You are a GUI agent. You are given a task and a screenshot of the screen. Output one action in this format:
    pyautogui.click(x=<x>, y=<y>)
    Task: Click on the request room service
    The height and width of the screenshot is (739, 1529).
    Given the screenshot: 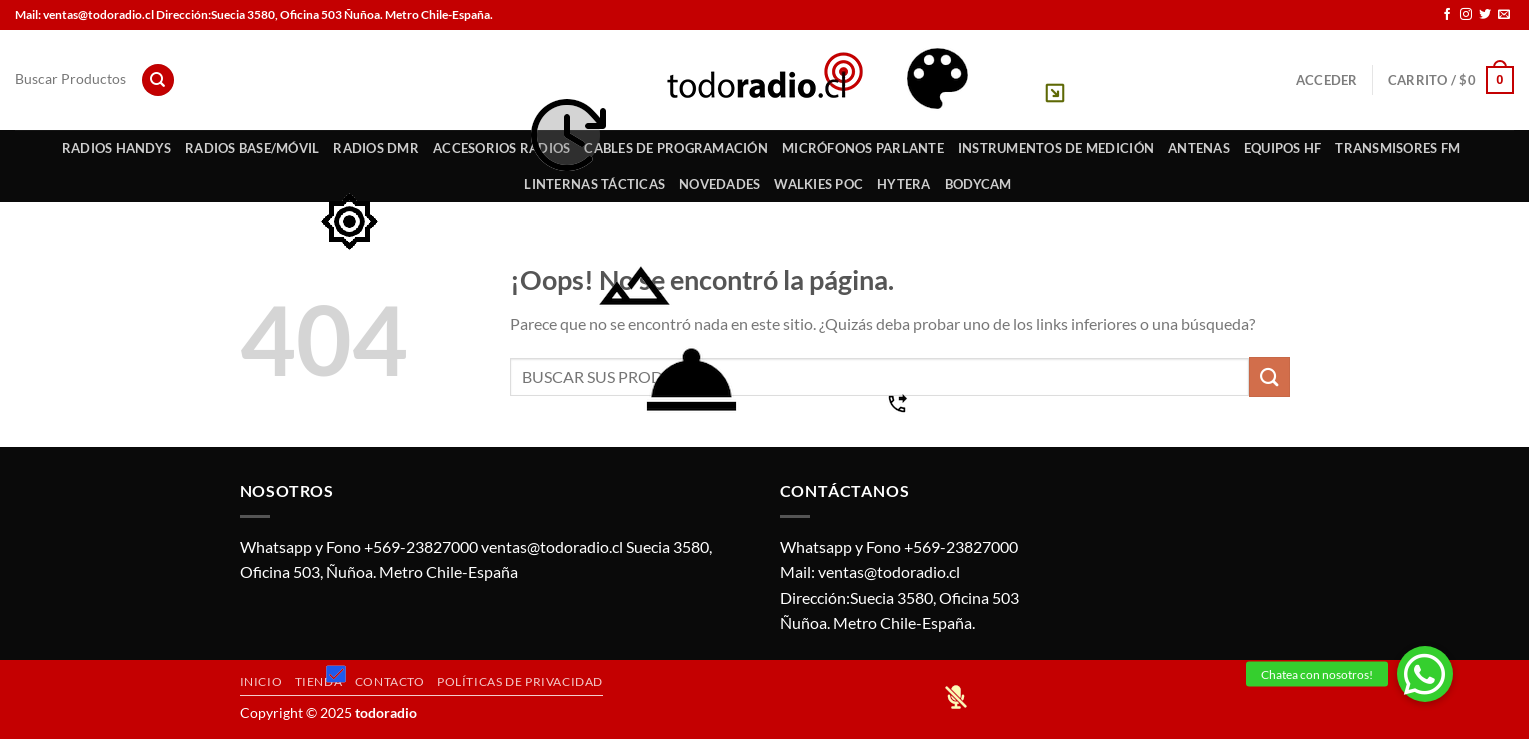 What is the action you would take?
    pyautogui.click(x=691, y=379)
    